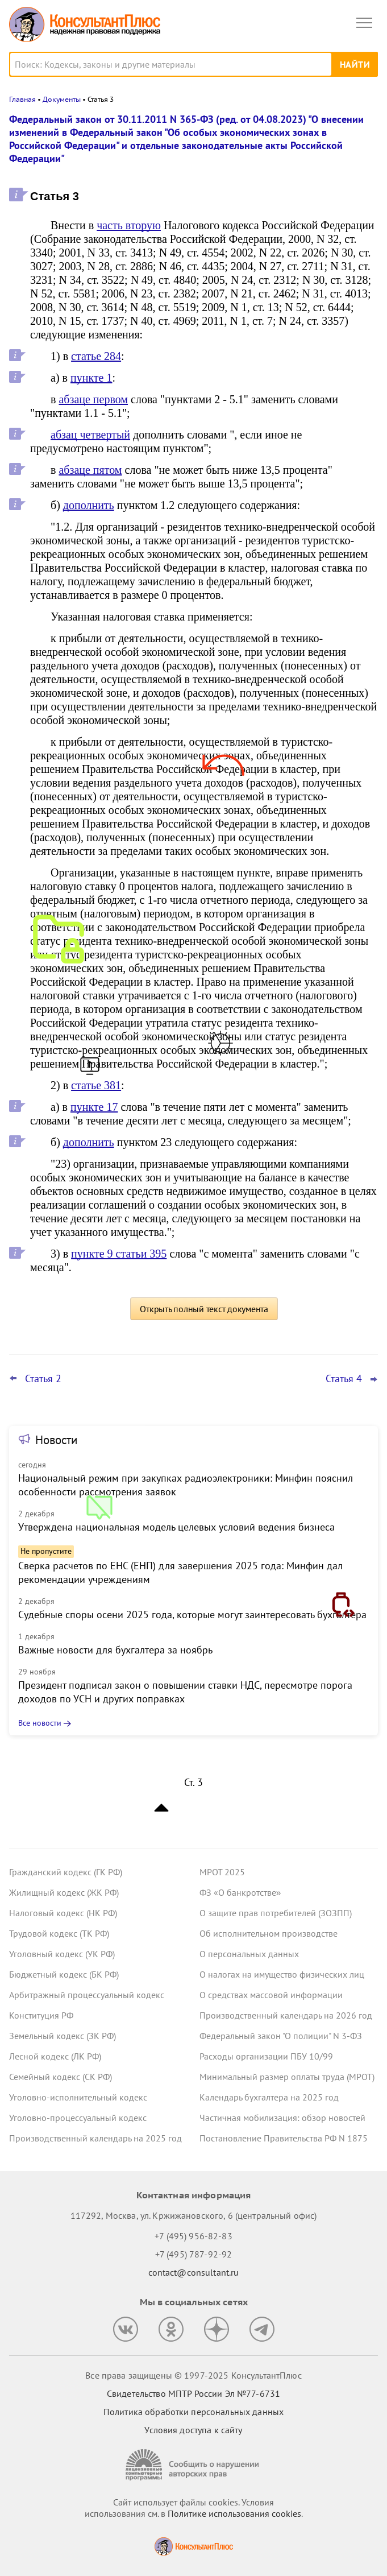 The height and width of the screenshot is (2576, 387). I want to click on undo previous action, so click(224, 763).